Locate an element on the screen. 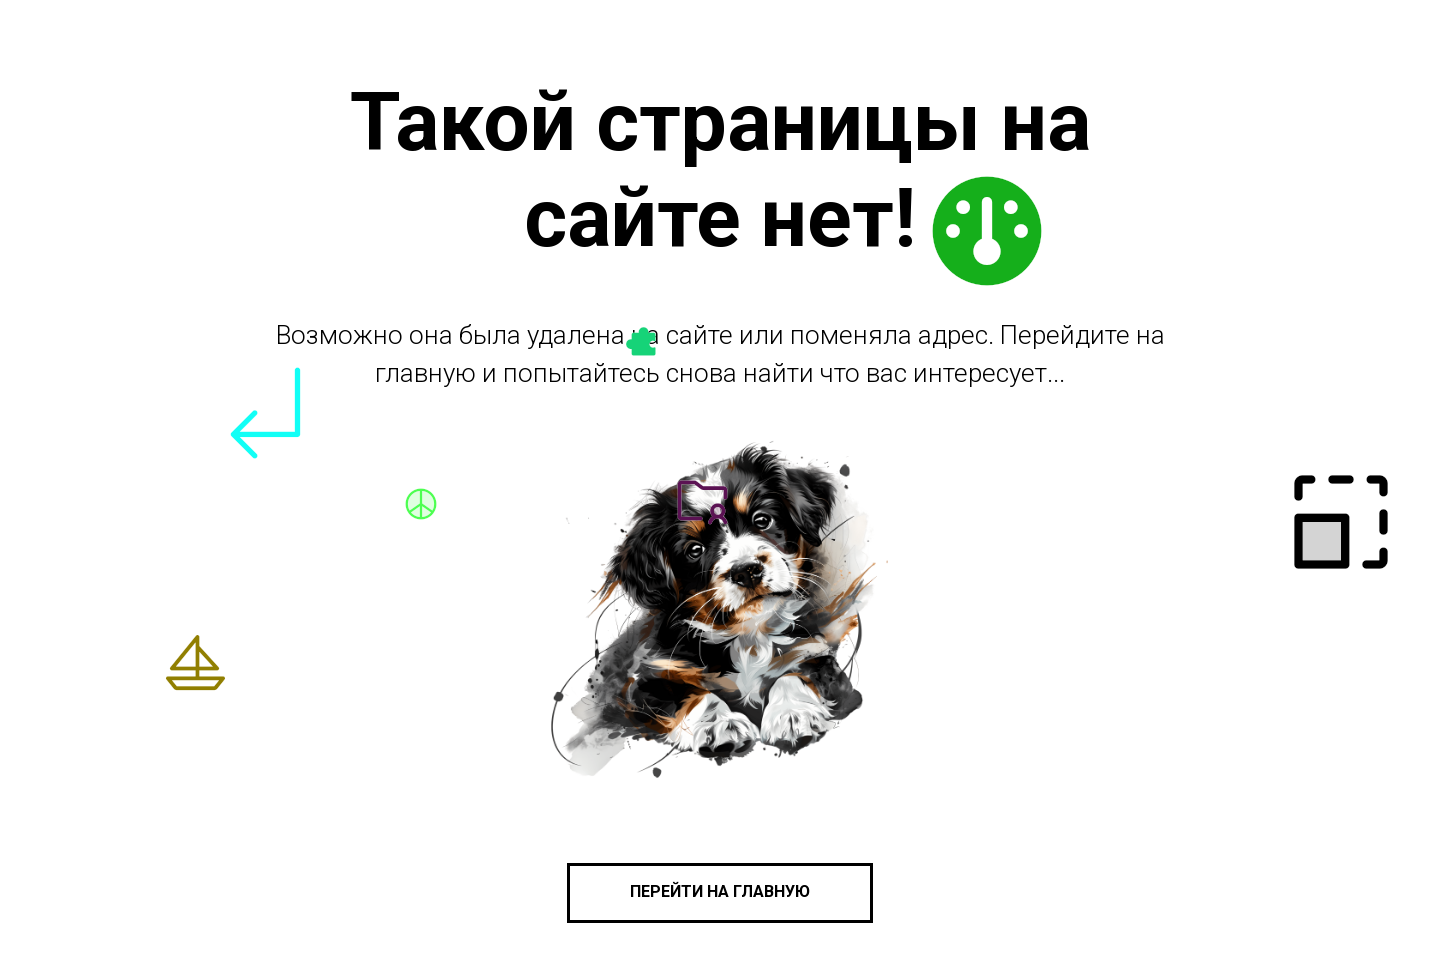  access sailing or boating activities is located at coordinates (195, 666).